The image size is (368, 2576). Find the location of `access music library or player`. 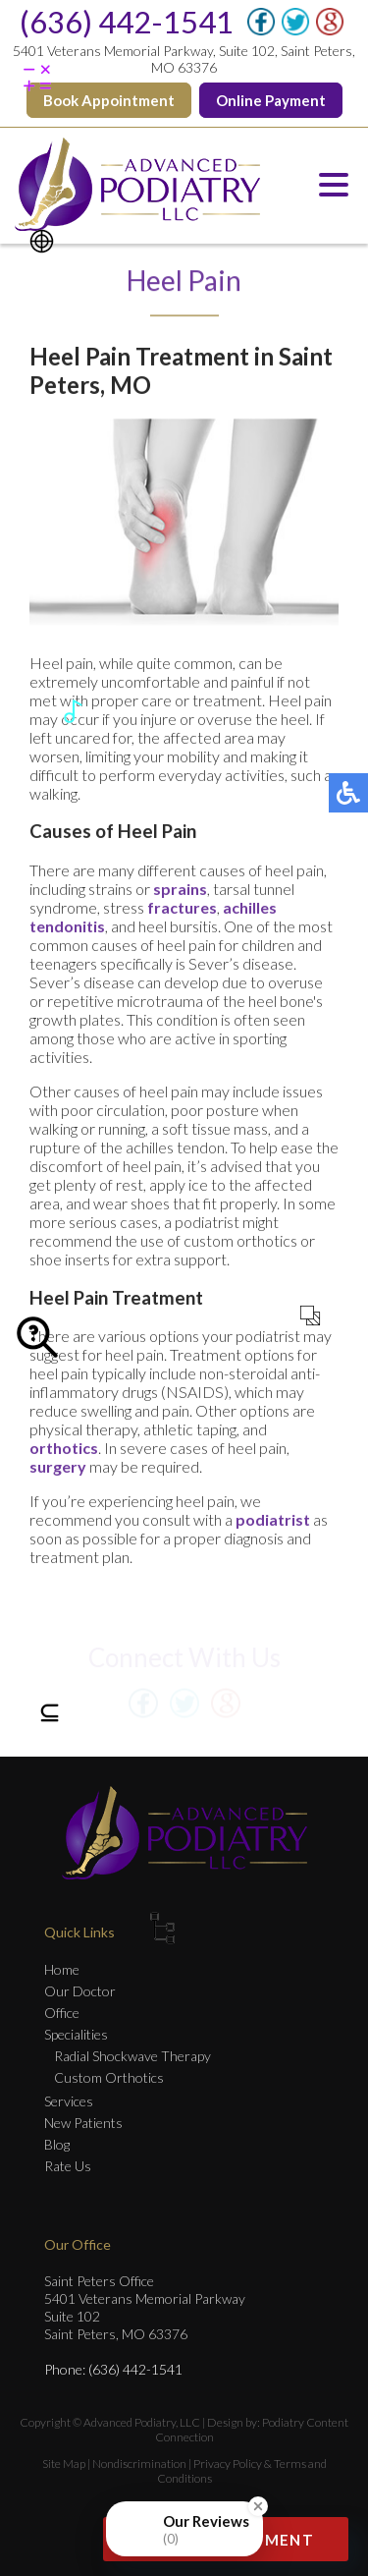

access music library or player is located at coordinates (74, 711).